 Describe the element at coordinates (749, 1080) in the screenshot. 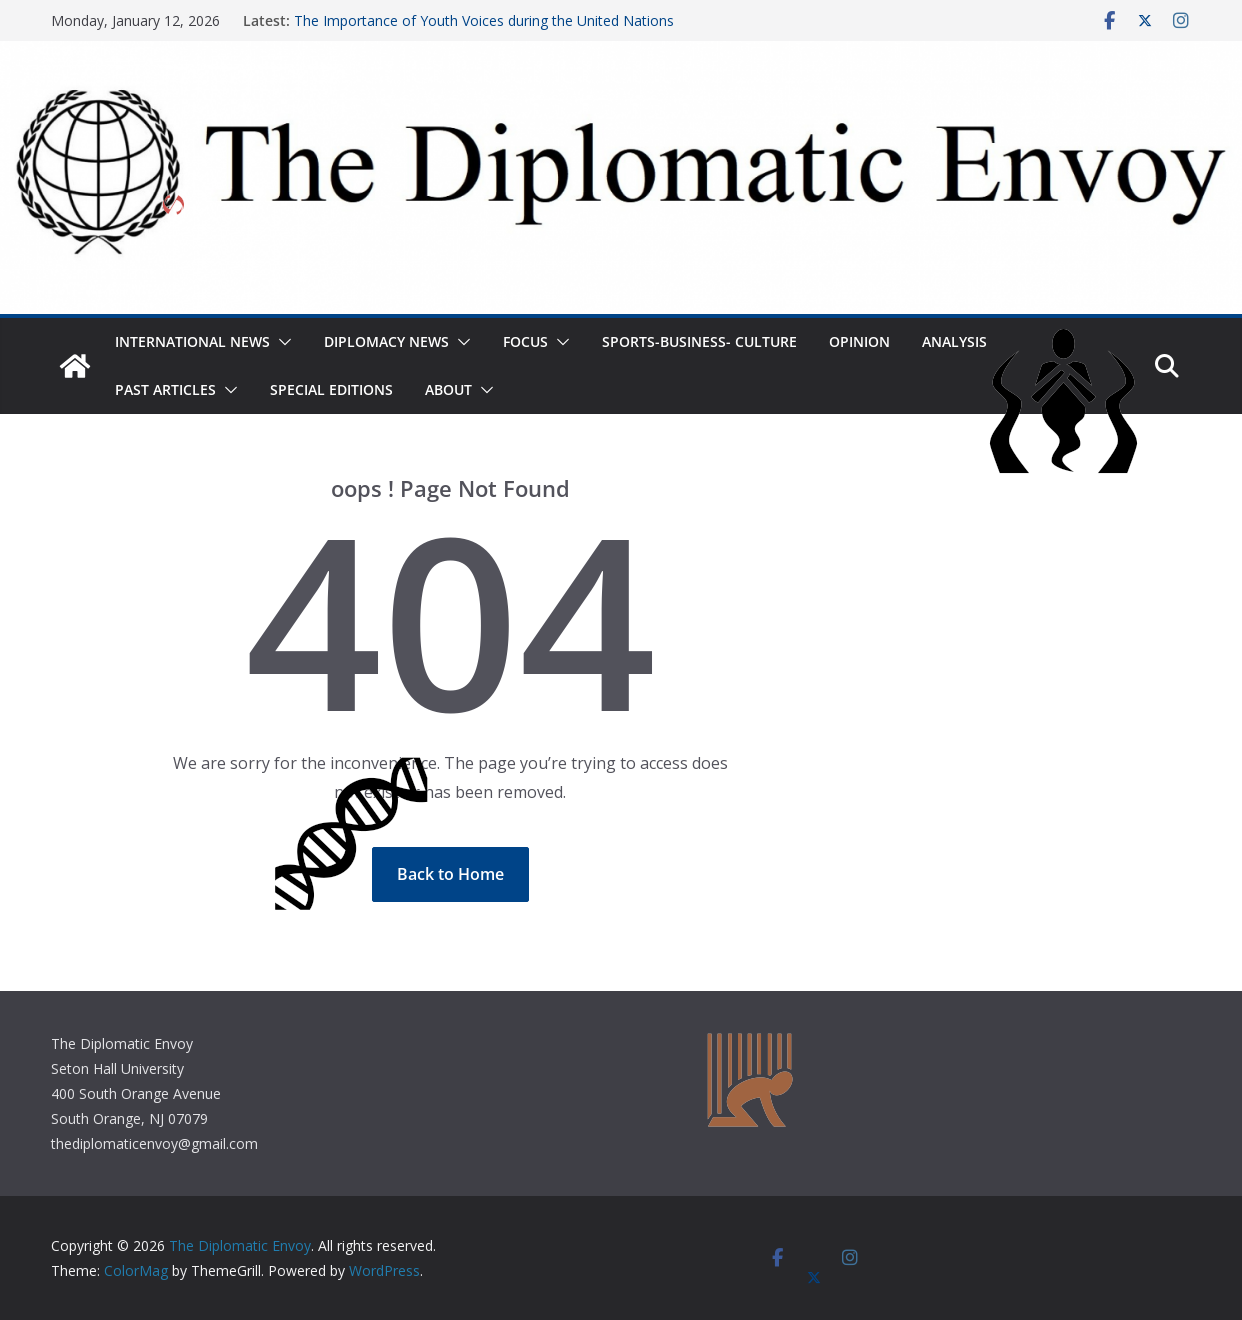

I see `indicates a defeated or game over state` at that location.